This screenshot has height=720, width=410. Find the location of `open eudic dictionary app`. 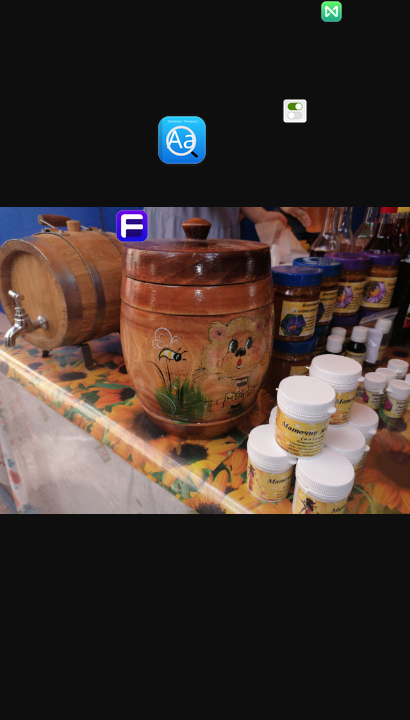

open eudic dictionary app is located at coordinates (182, 140).